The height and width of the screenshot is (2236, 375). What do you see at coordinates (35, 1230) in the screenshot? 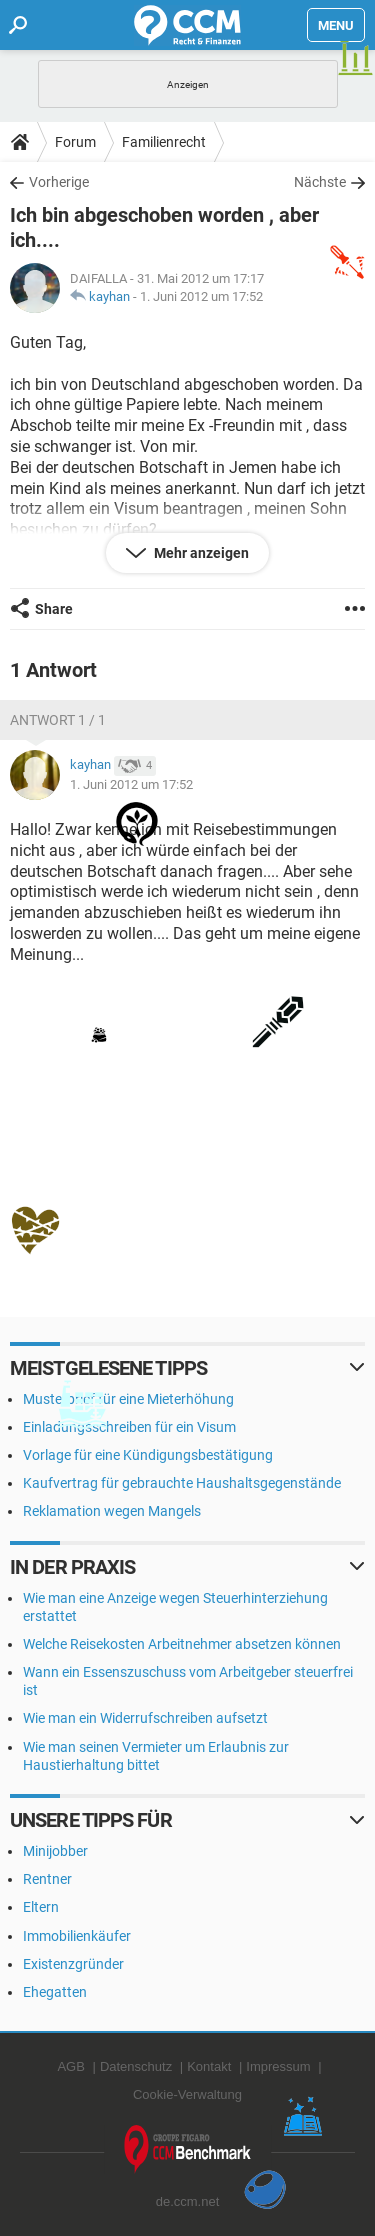
I see `indicates a healing or mending heart status` at bounding box center [35, 1230].